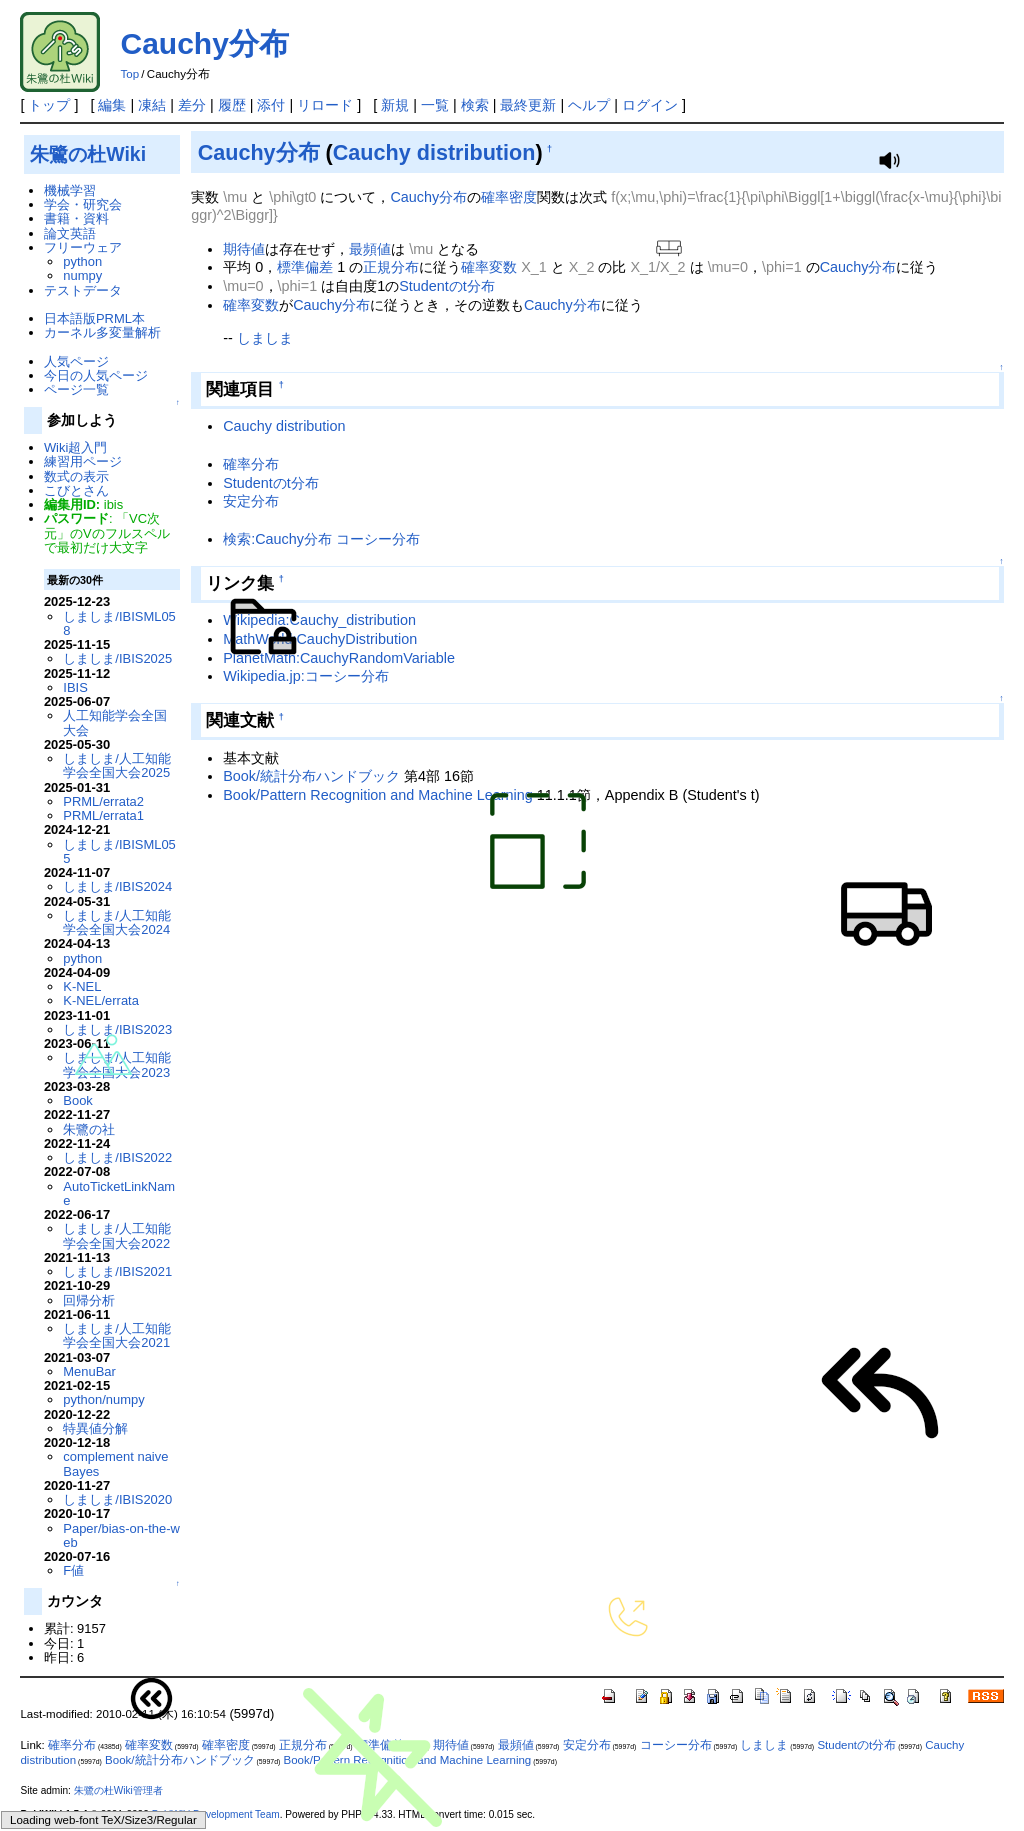  Describe the element at coordinates (629, 1616) in the screenshot. I see `make an outgoing call` at that location.